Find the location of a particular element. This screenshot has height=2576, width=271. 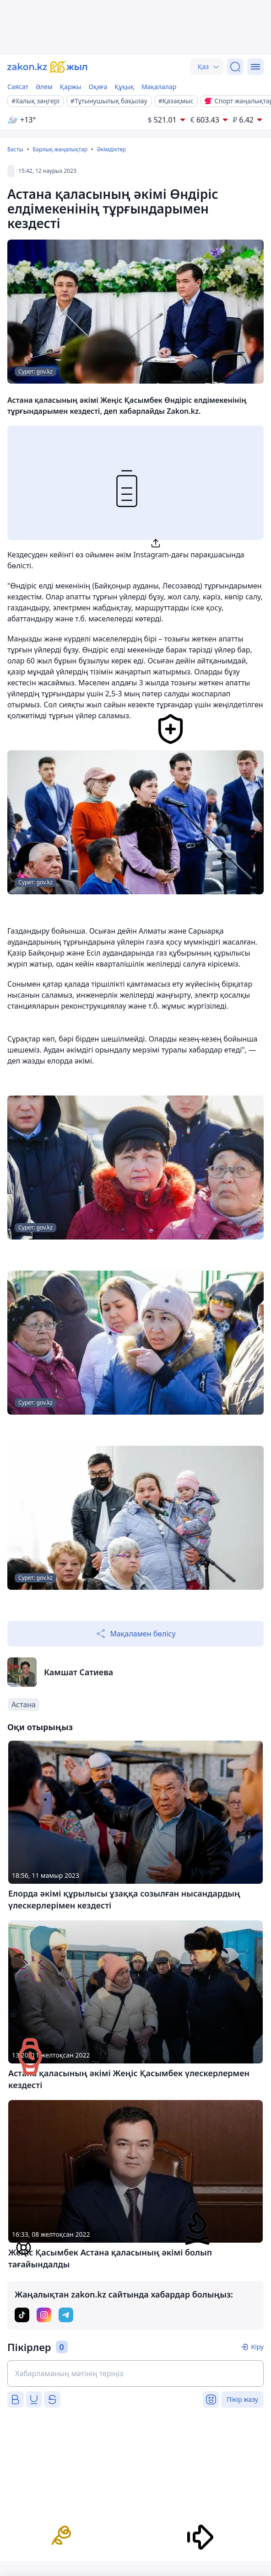

add a new security feature or protection is located at coordinates (170, 729).